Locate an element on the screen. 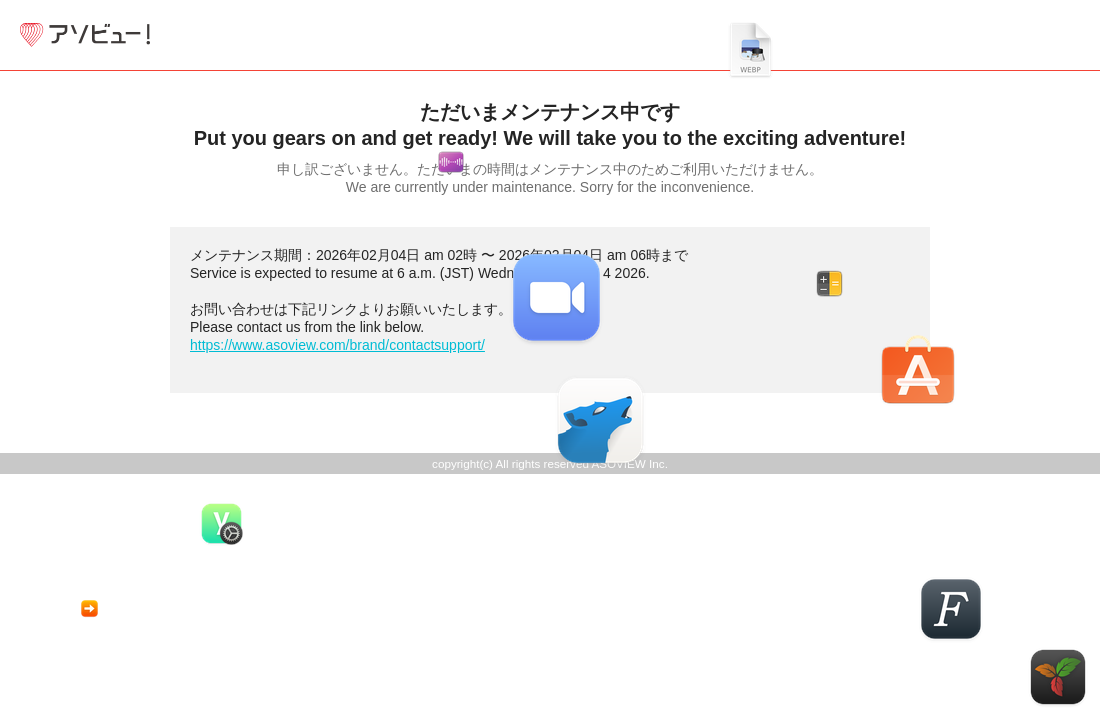 The image size is (1100, 720). open font management app is located at coordinates (951, 609).